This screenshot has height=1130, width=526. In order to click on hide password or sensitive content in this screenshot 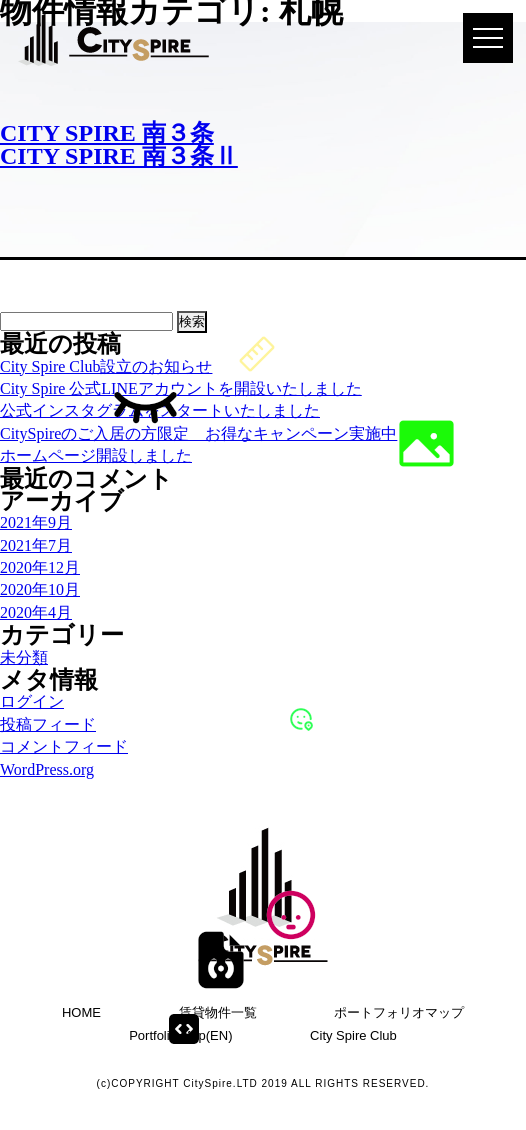, I will do `click(145, 404)`.